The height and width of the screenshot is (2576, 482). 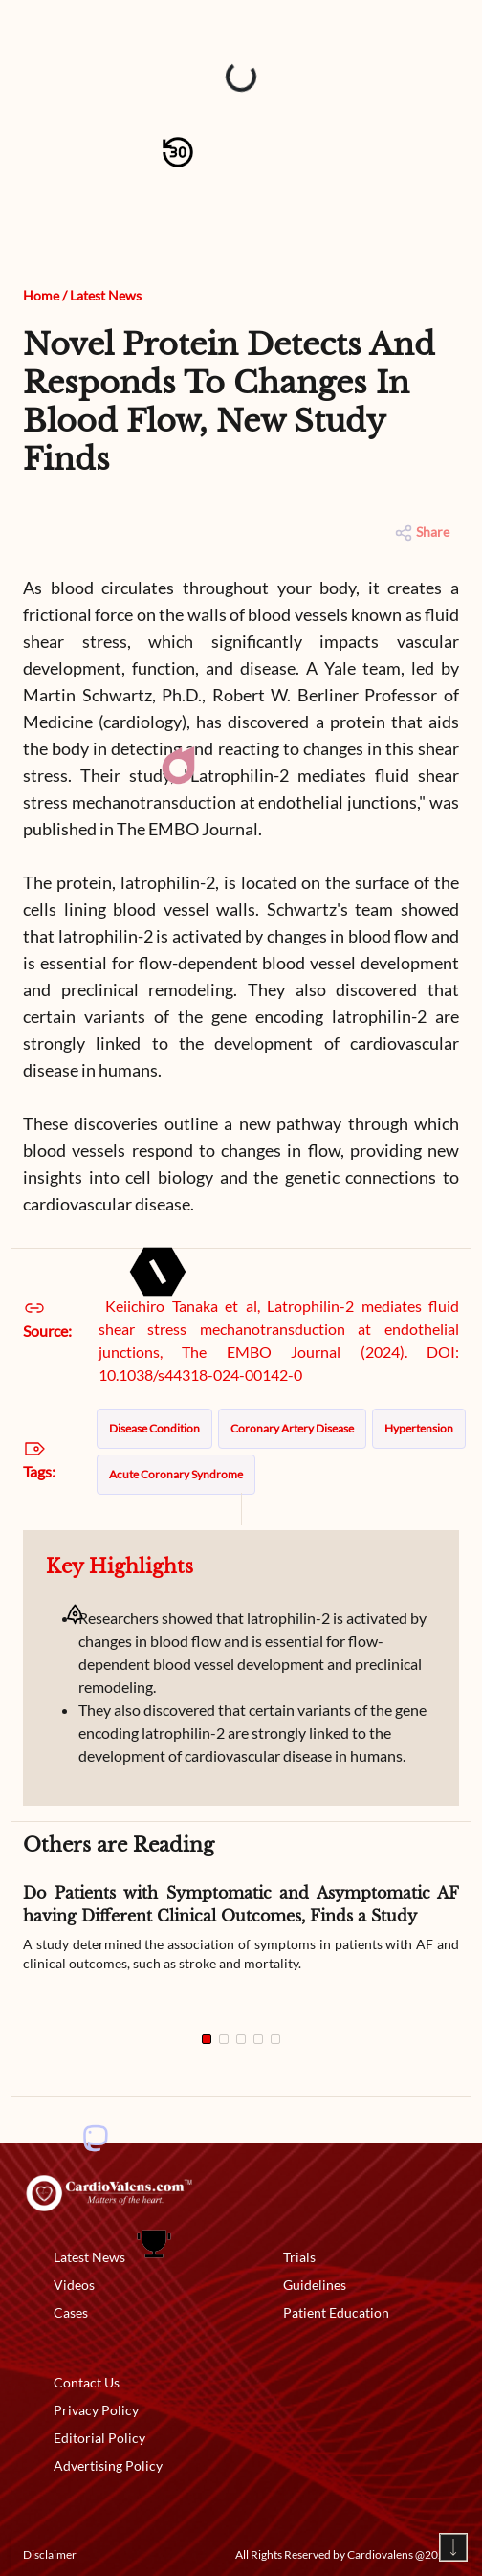 I want to click on rewind 30 seconds, so click(x=178, y=152).